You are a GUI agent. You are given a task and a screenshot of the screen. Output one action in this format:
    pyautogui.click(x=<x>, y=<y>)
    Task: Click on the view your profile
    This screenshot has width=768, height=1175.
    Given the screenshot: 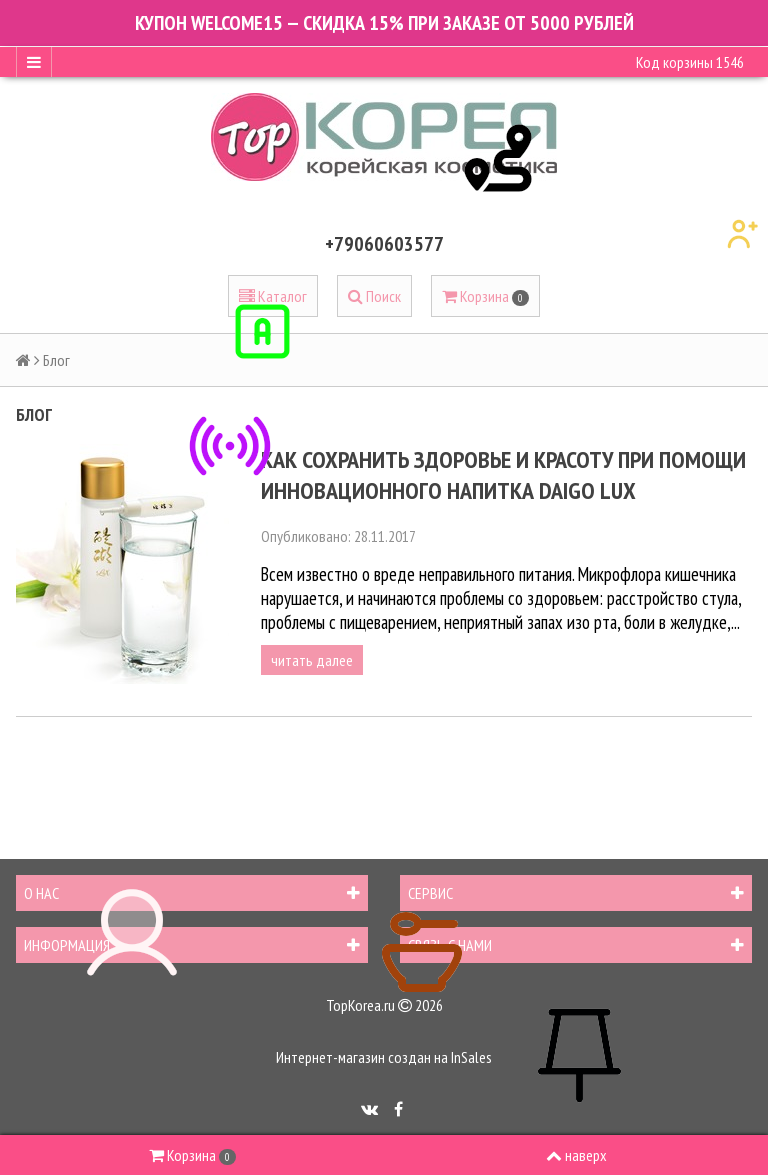 What is the action you would take?
    pyautogui.click(x=132, y=934)
    